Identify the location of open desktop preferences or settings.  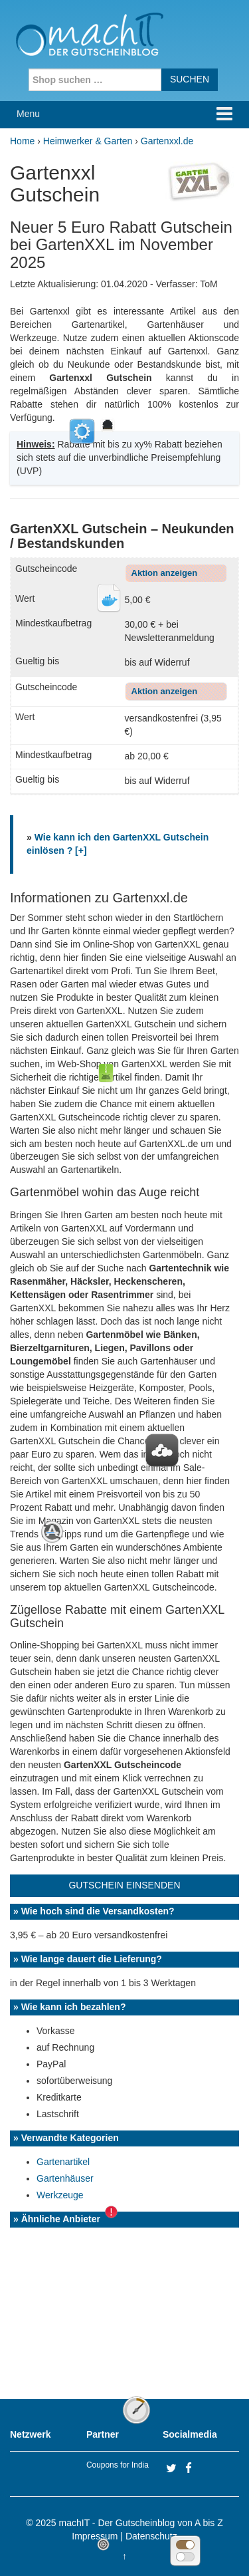
(185, 2551).